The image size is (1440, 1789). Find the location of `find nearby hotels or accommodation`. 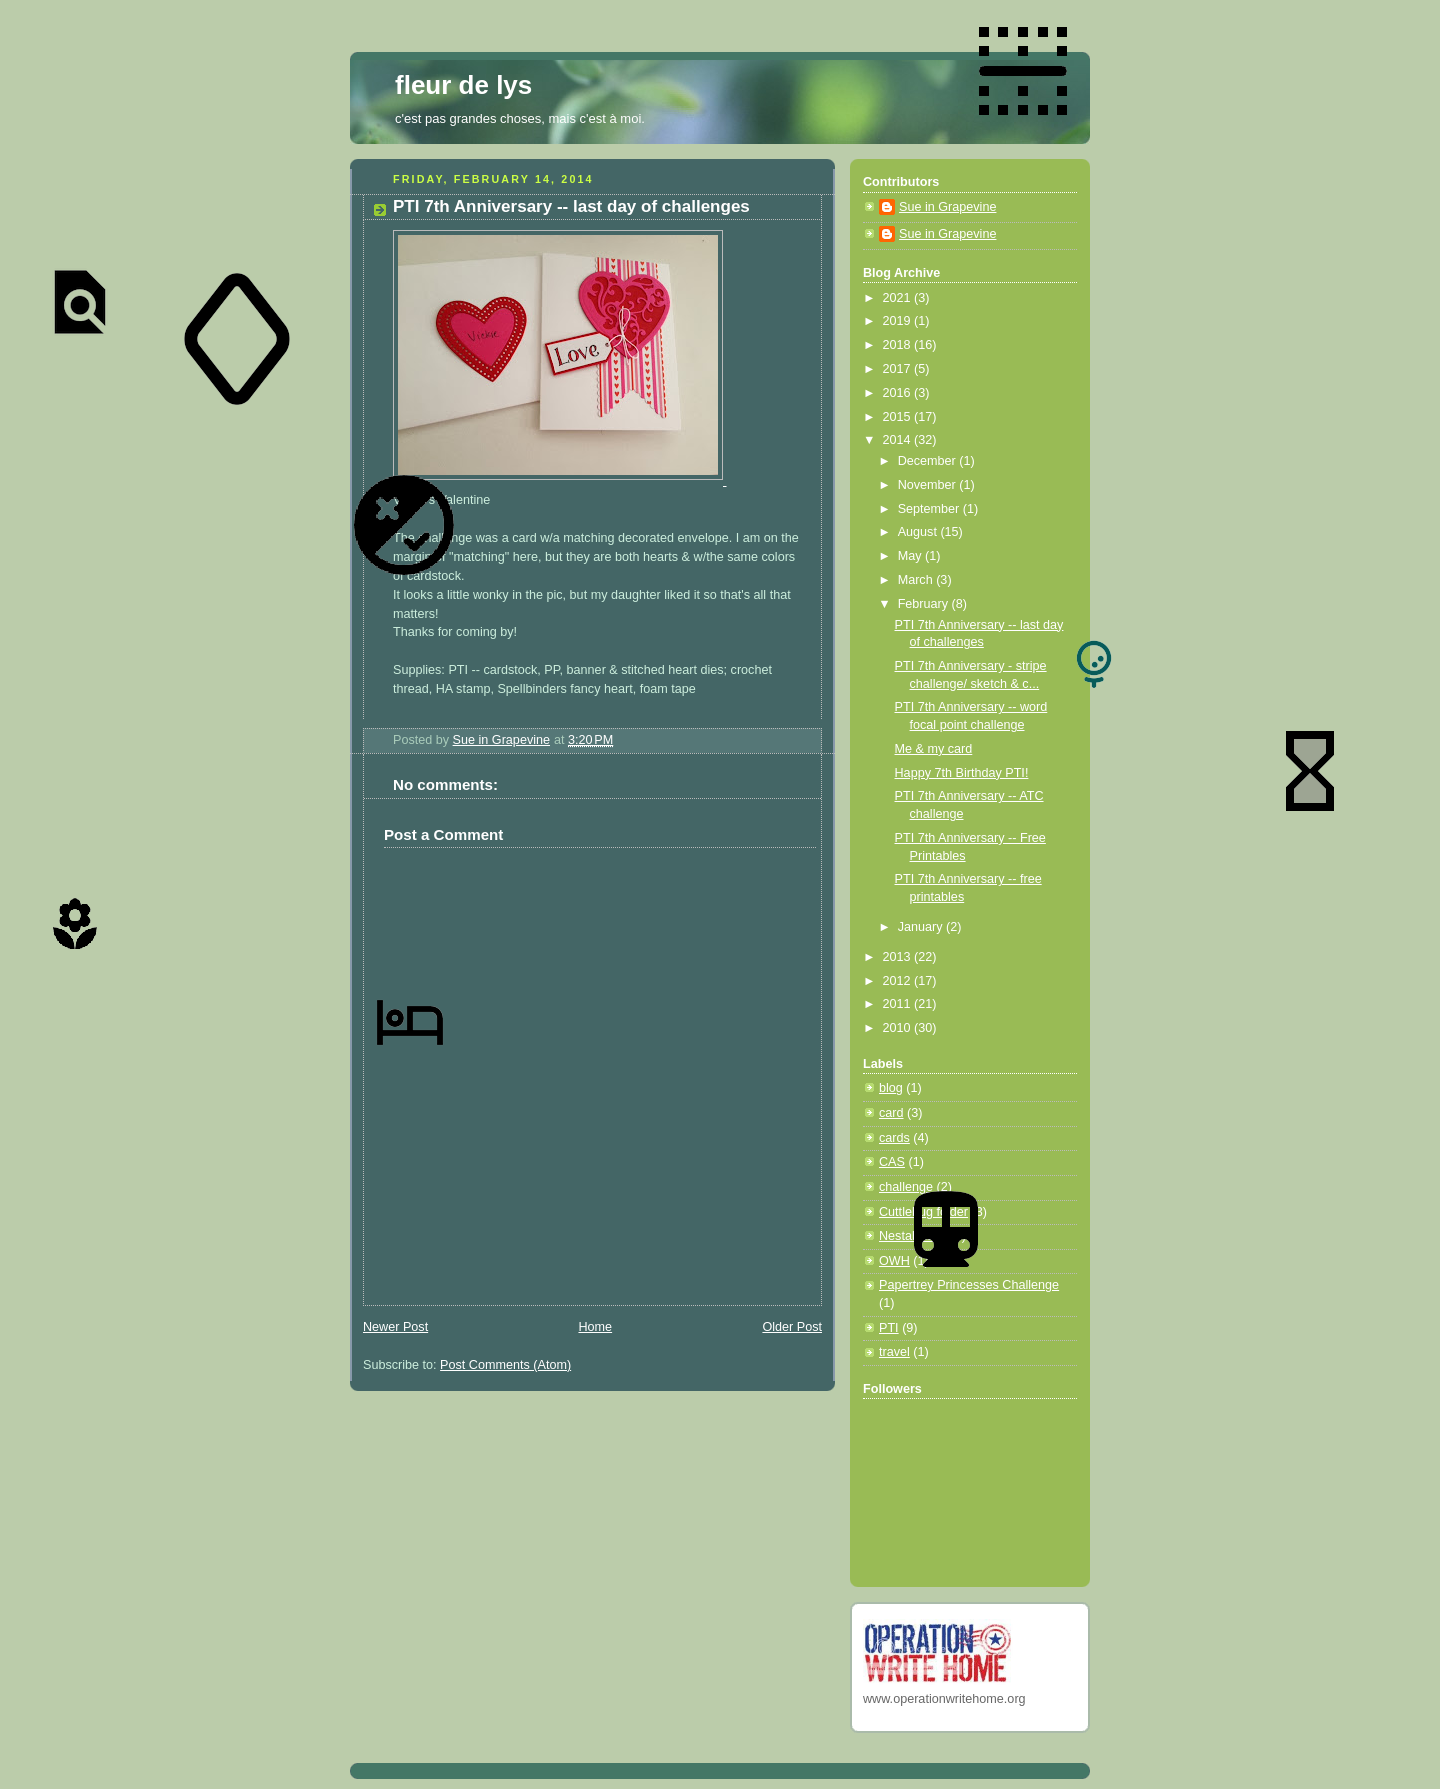

find nearby hotels or accommodation is located at coordinates (410, 1021).